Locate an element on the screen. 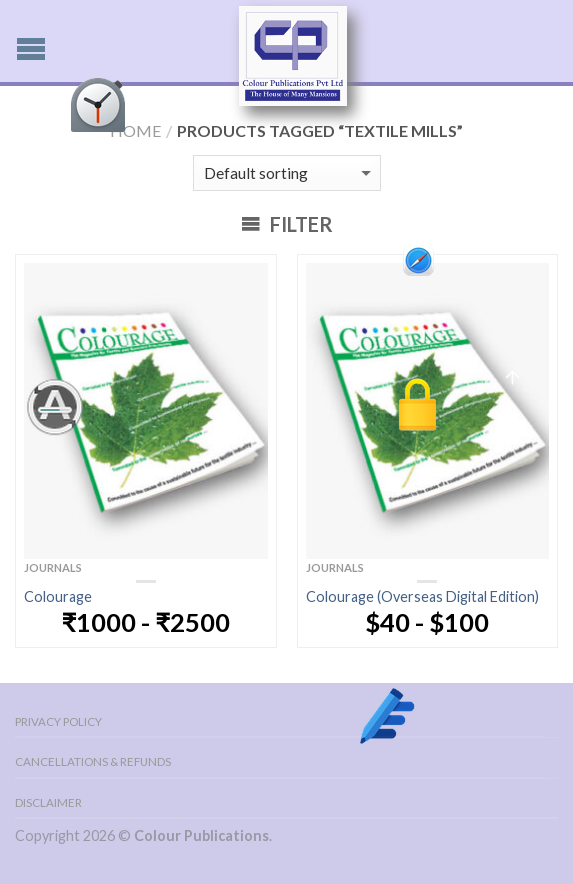  indicates file or folder syncing to cloud is located at coordinates (512, 377).